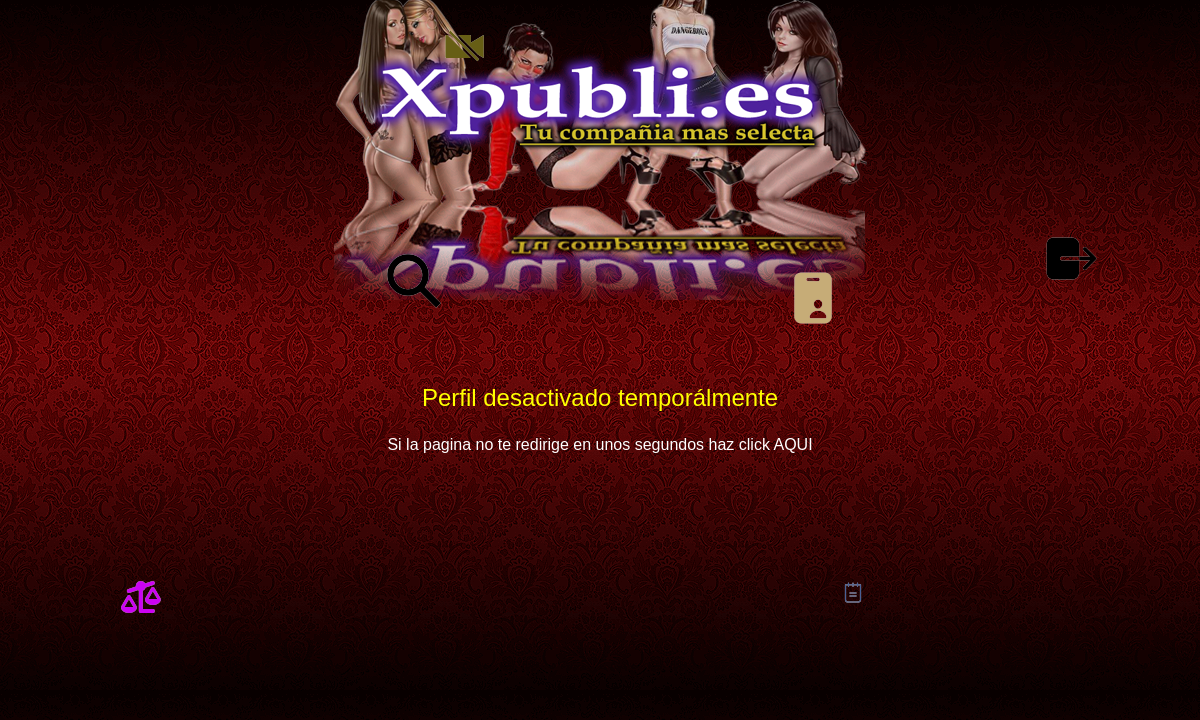 The image size is (1200, 720). What do you see at coordinates (464, 46) in the screenshot?
I see `turn off camera or disable video` at bounding box center [464, 46].